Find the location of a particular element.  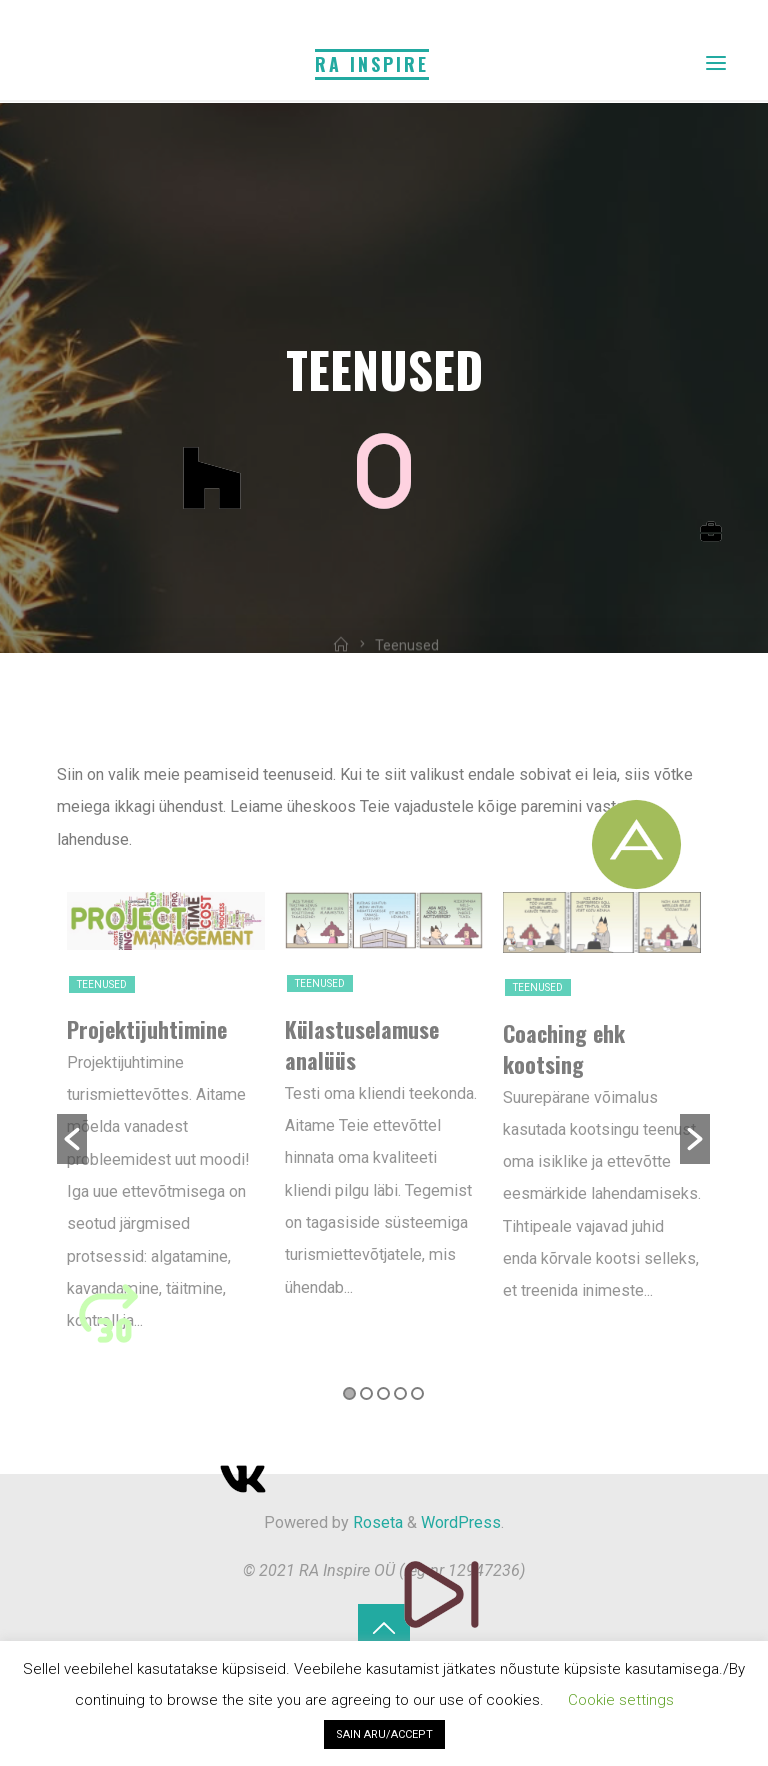

app.net (adn) logo is located at coordinates (636, 844).